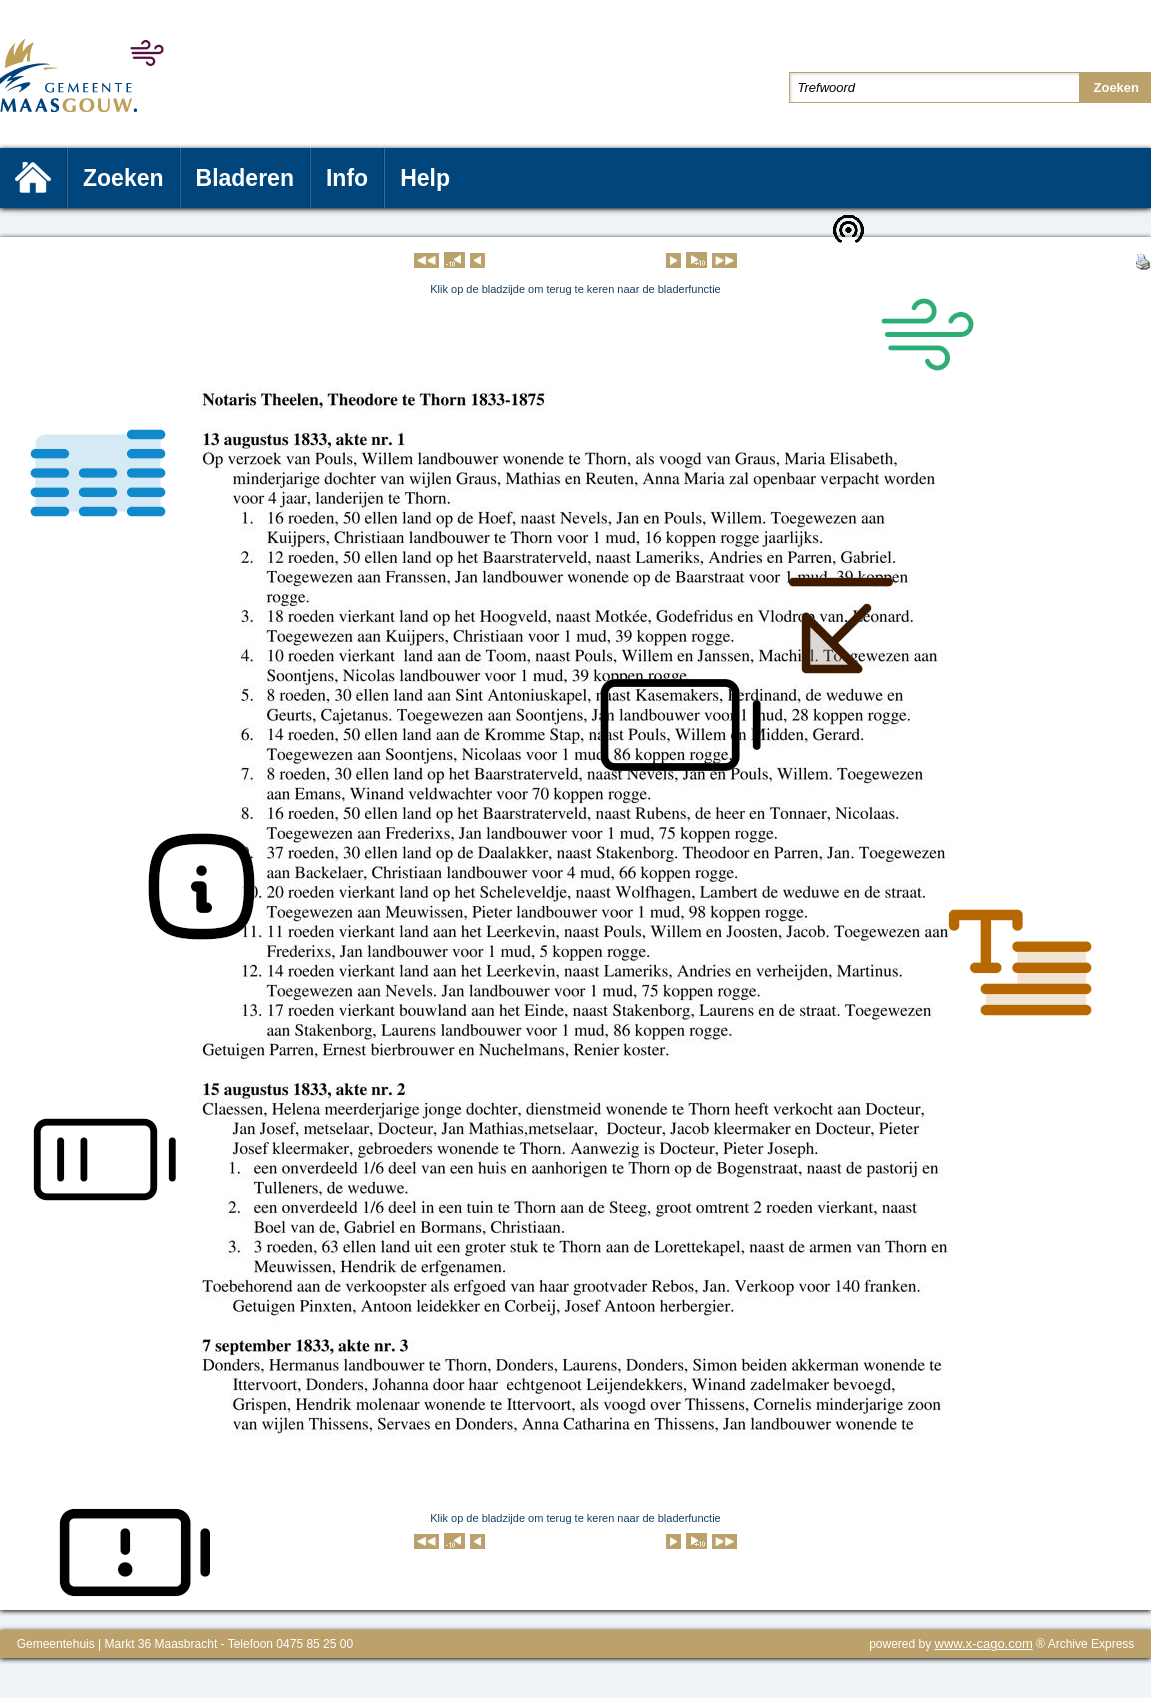 This screenshot has height=1698, width=1151. Describe the element at coordinates (678, 725) in the screenshot. I see `indicates battery is empty or depleted` at that location.